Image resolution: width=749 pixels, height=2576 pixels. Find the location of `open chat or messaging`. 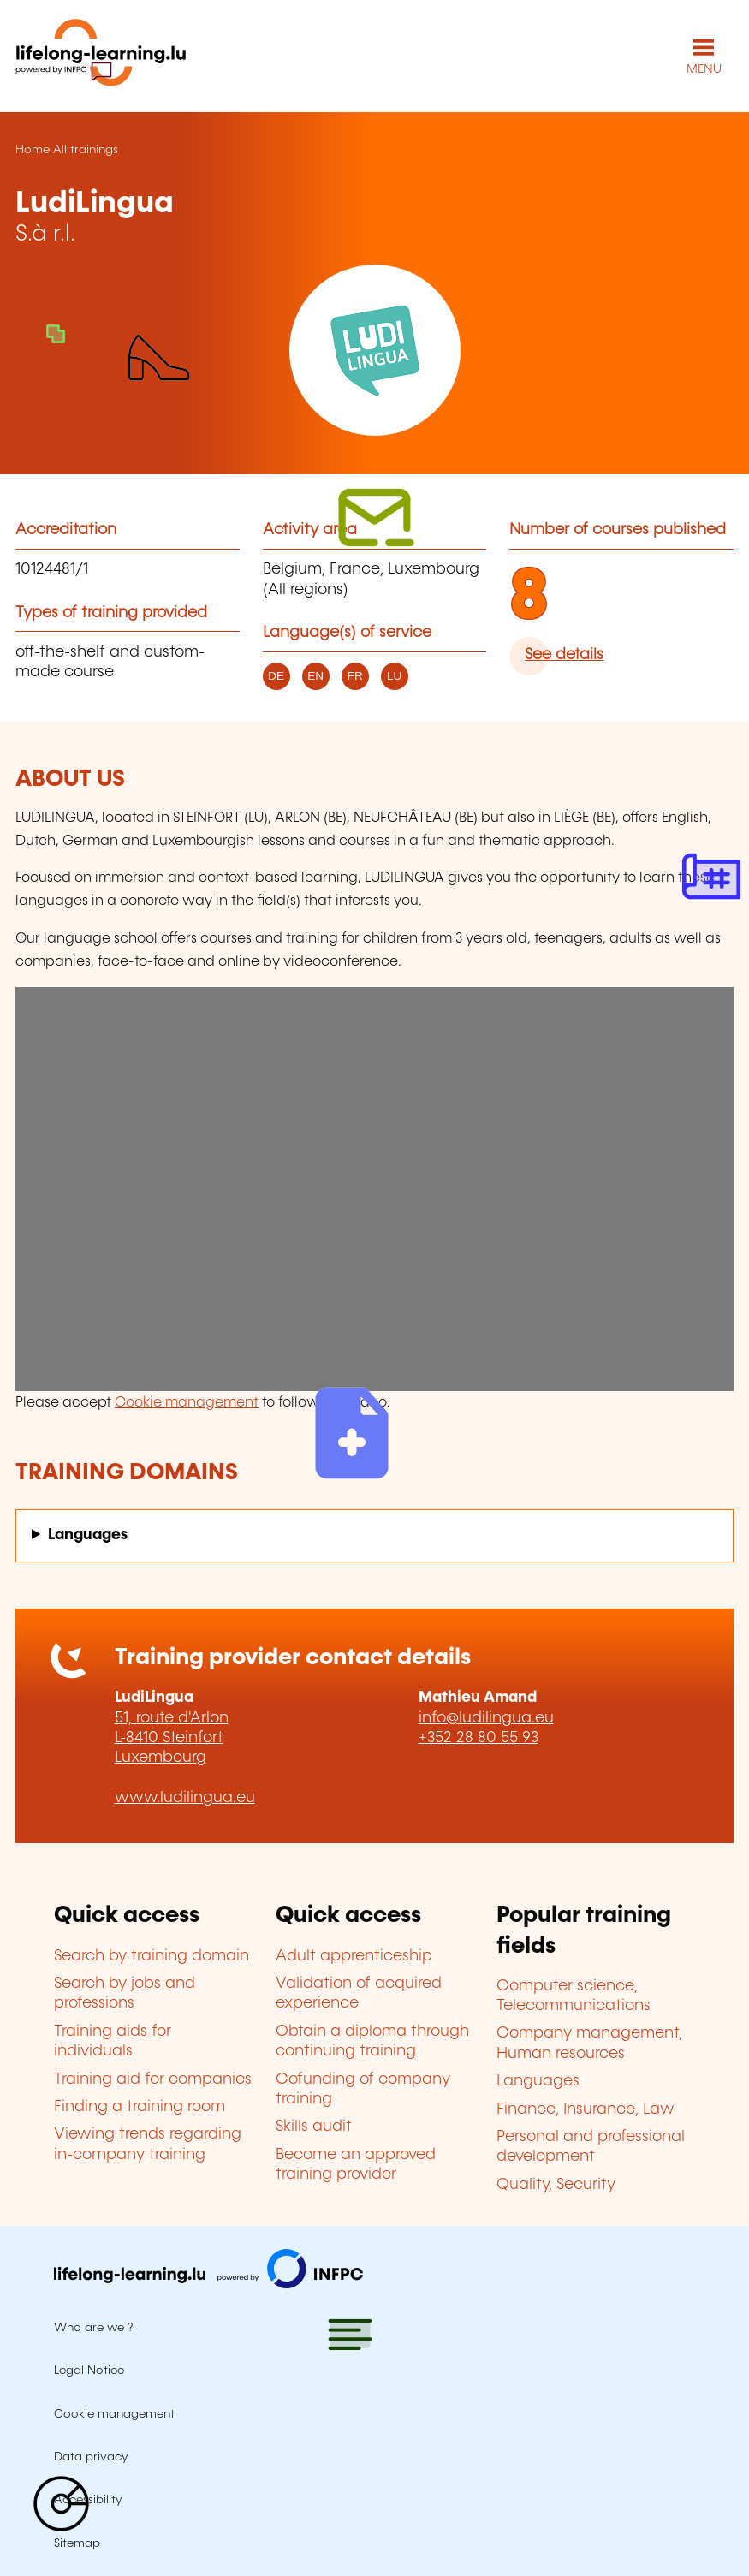

open chat or messaging is located at coordinates (101, 69).